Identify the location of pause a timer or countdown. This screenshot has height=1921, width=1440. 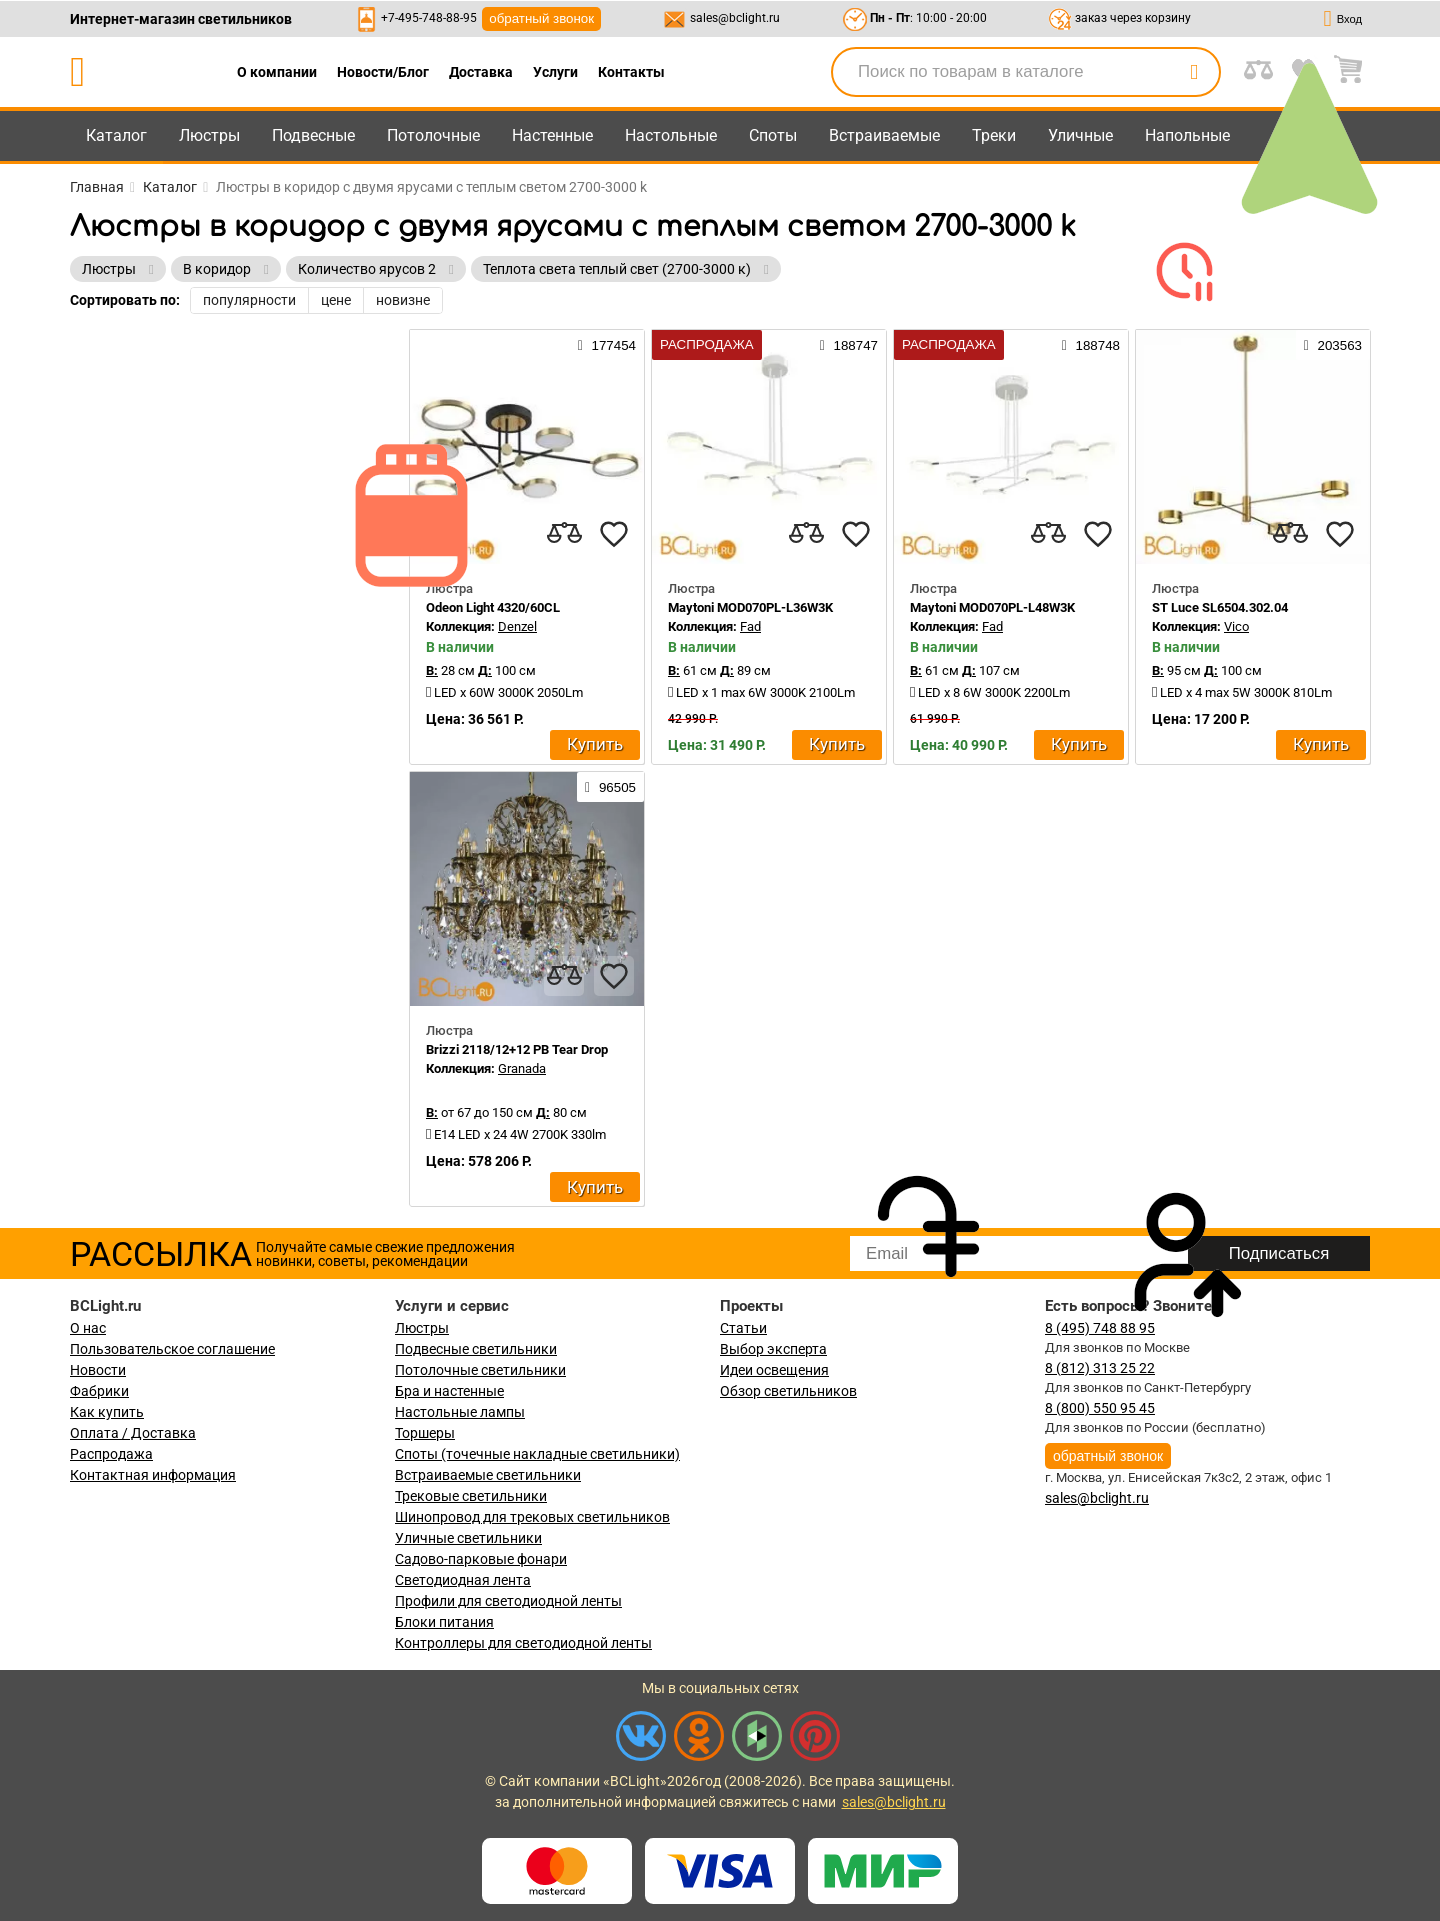
(1184, 270).